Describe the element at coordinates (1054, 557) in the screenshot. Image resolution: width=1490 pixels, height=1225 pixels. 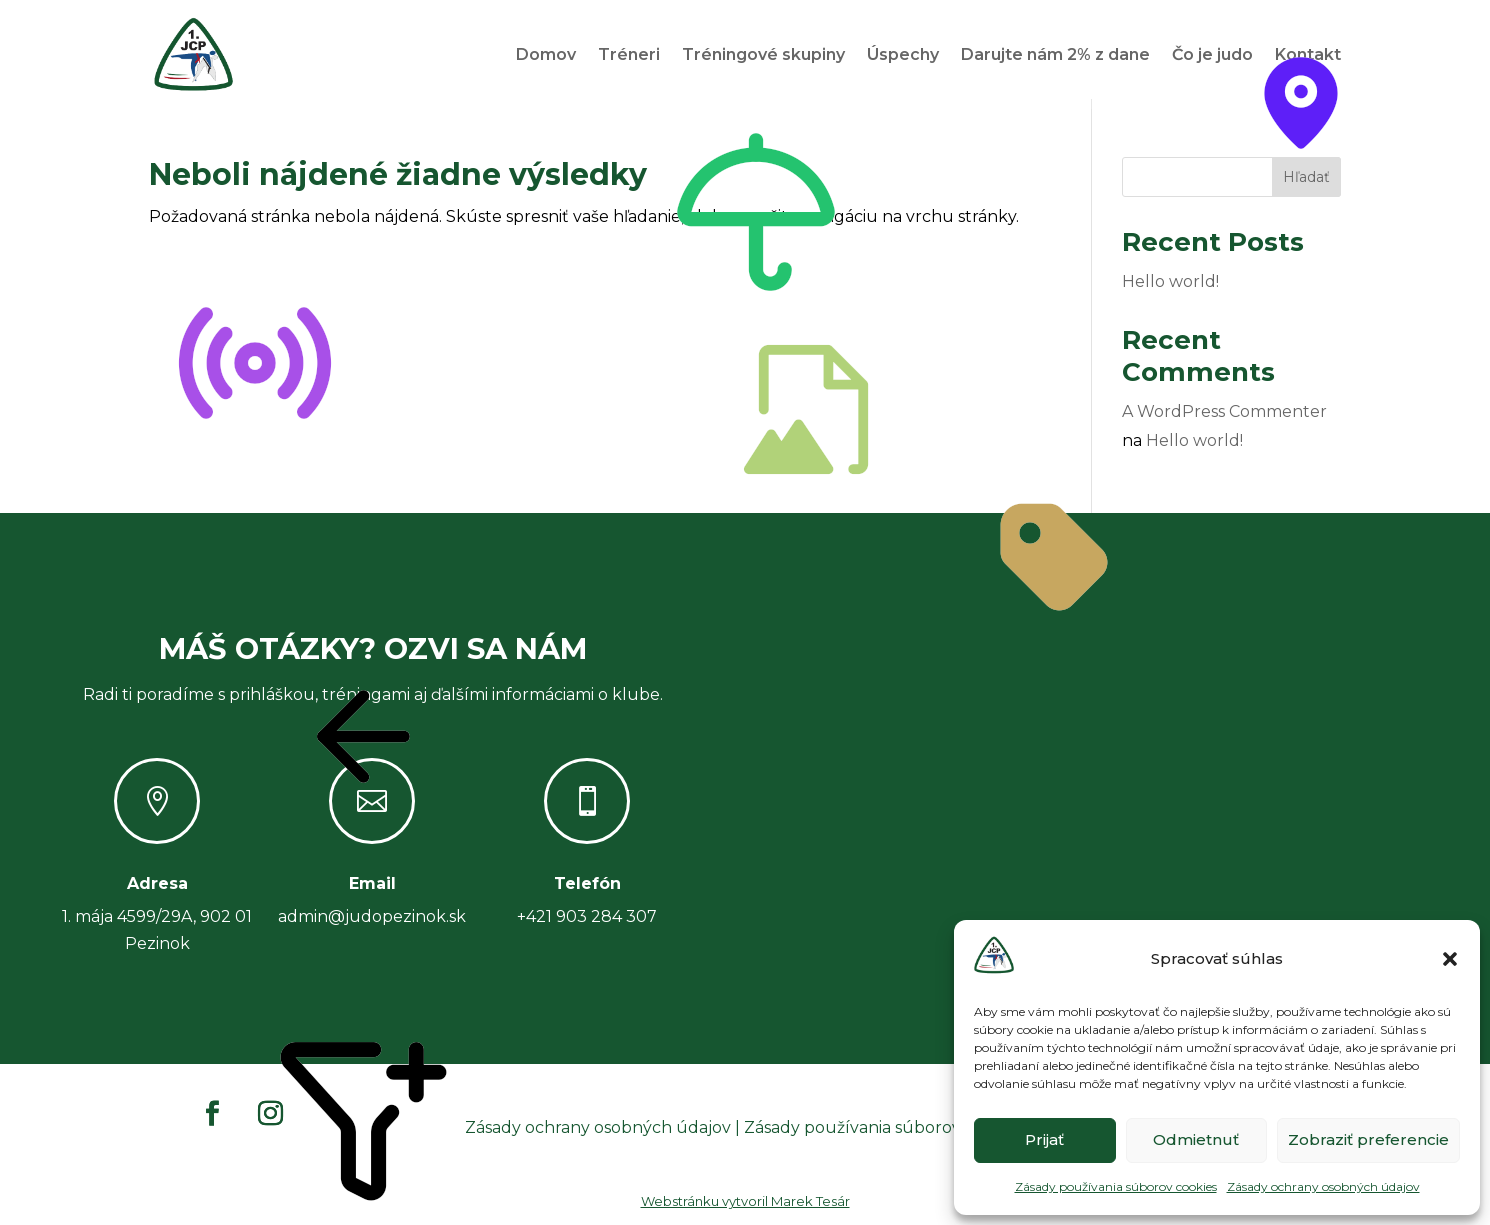
I see `add or manage tags` at that location.